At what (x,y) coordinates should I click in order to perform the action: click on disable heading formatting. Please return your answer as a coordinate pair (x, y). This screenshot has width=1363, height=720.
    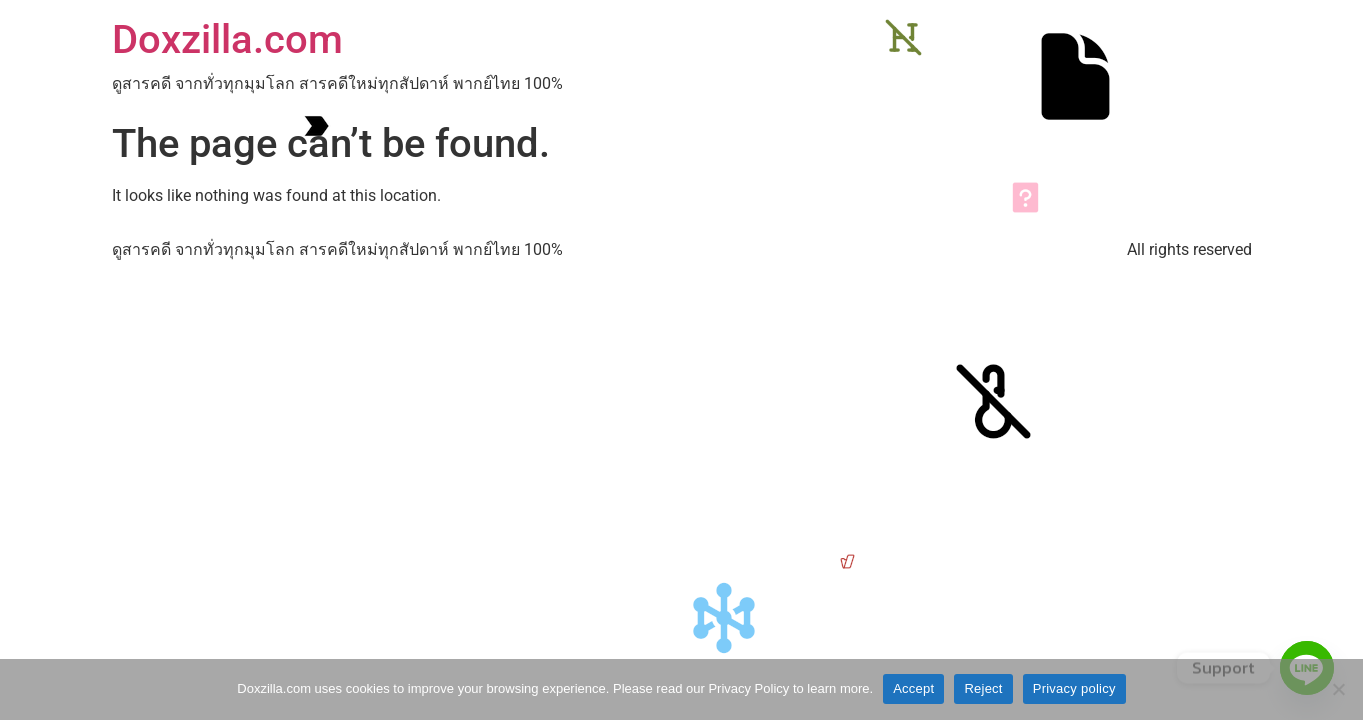
    Looking at the image, I should click on (903, 37).